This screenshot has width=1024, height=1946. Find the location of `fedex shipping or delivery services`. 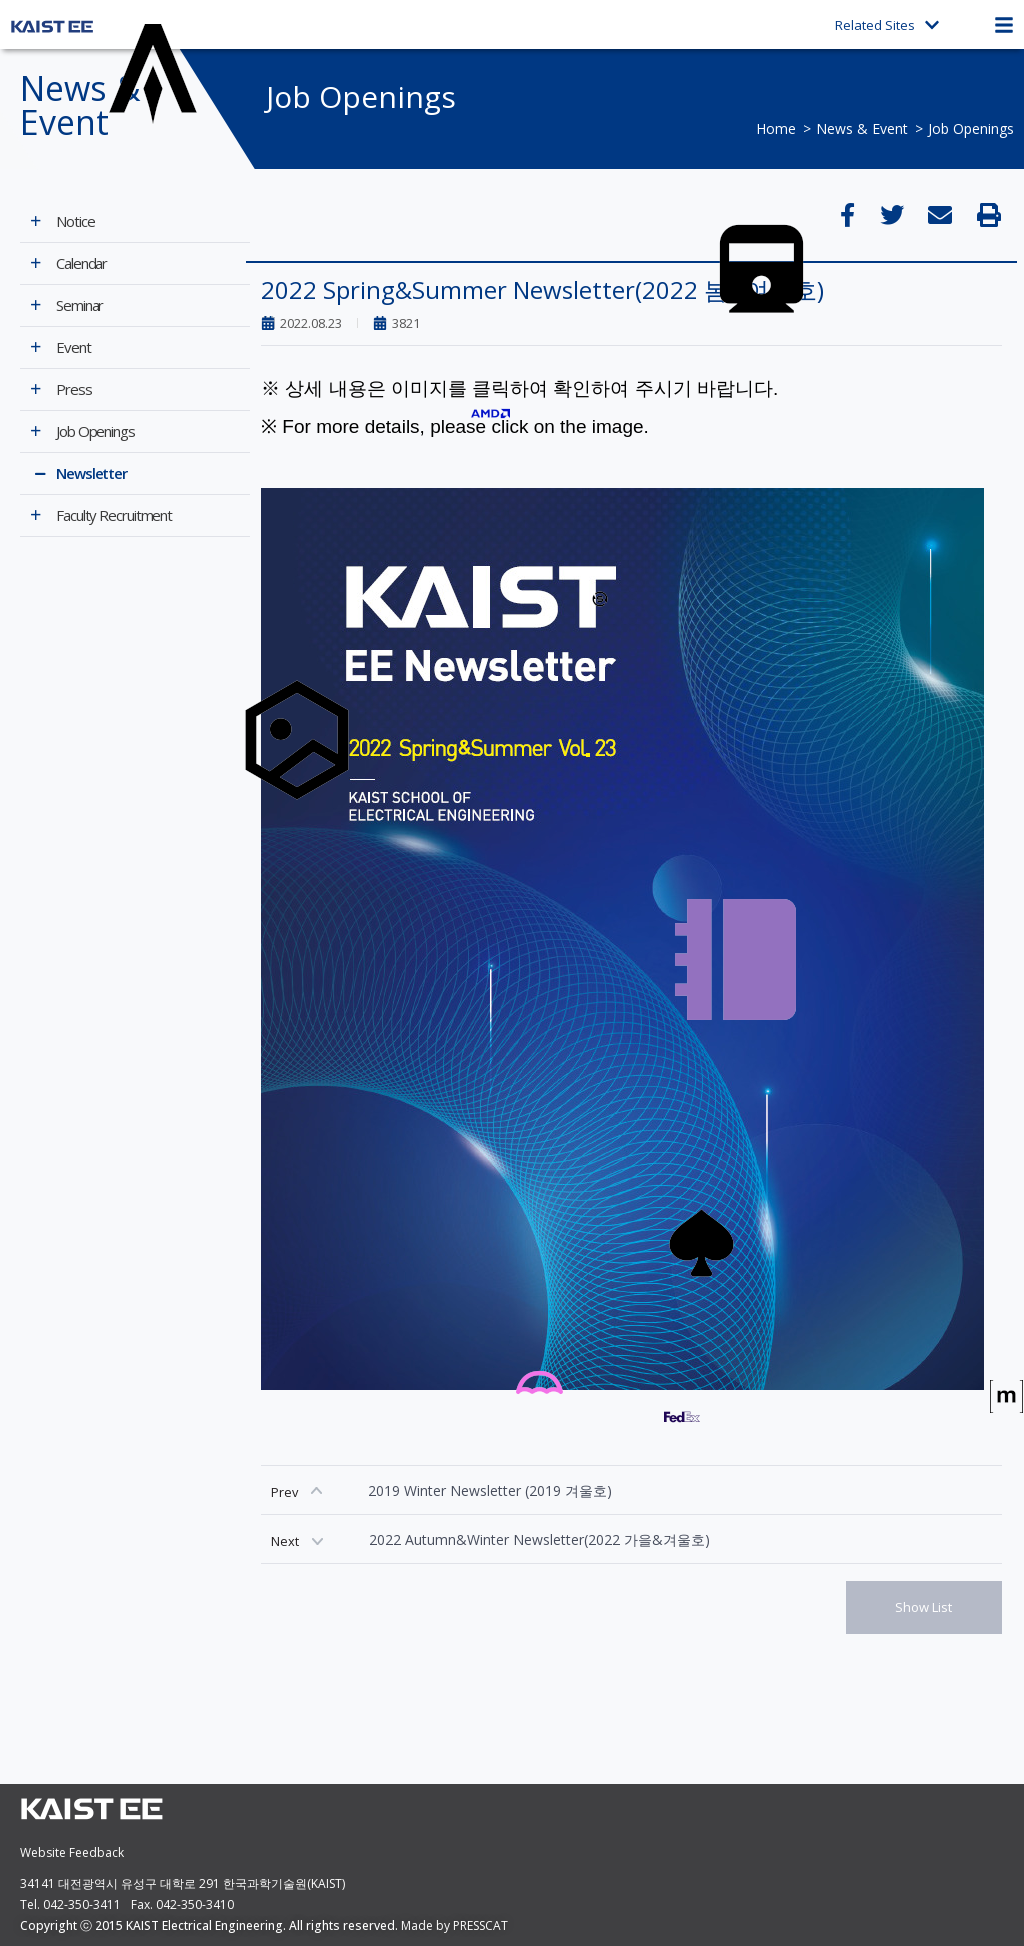

fedex shipping or delivery services is located at coordinates (682, 1417).